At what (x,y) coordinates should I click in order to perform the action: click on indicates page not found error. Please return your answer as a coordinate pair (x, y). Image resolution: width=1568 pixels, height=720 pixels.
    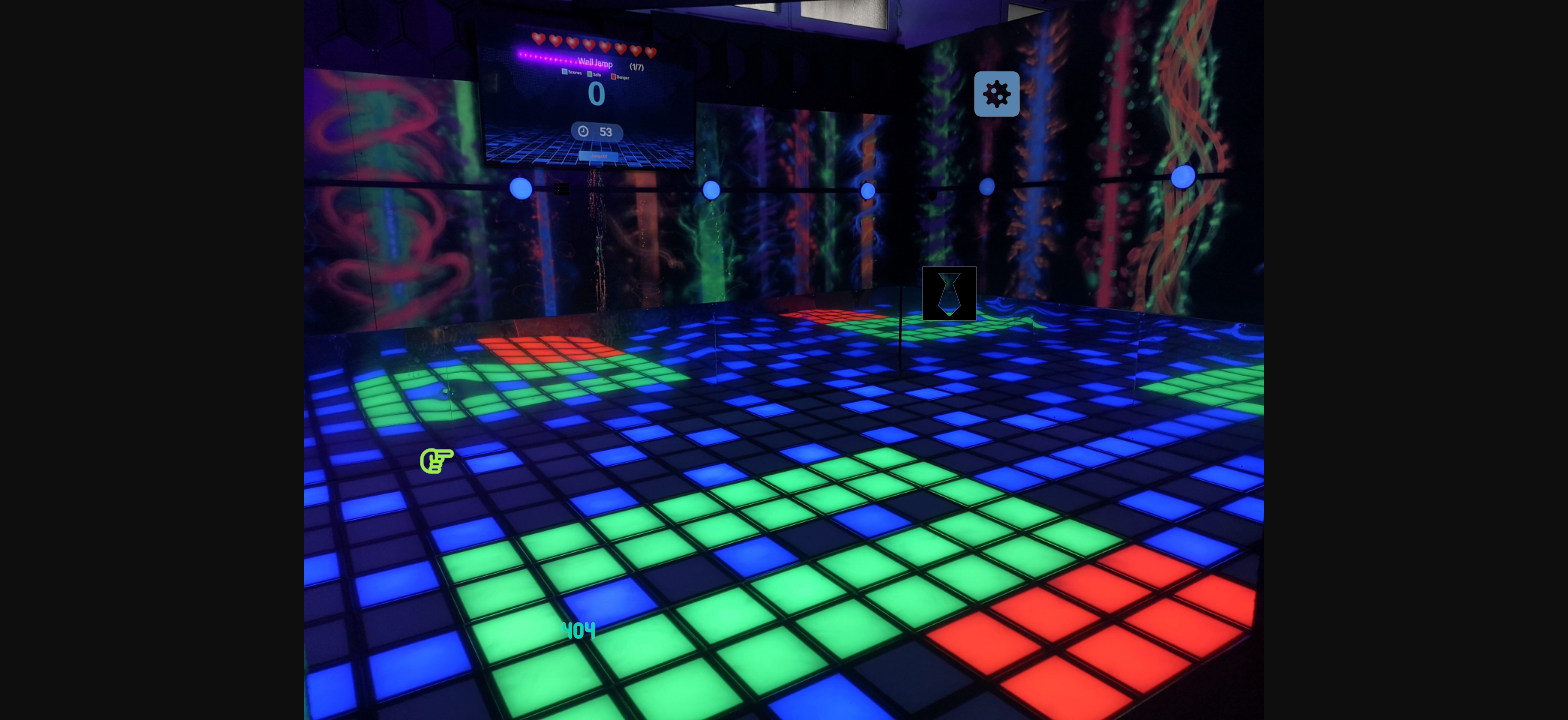
    Looking at the image, I should click on (578, 630).